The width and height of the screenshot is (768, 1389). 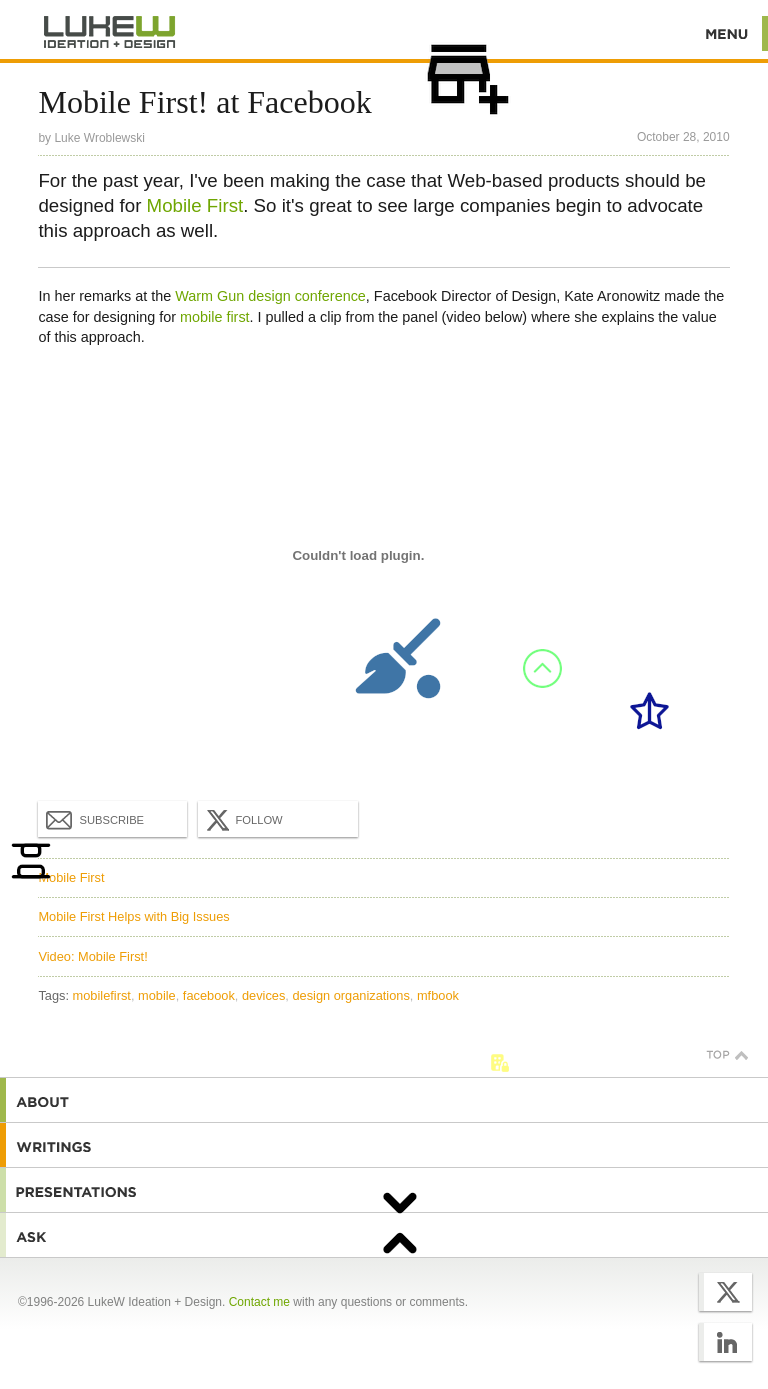 I want to click on distribute items with equal vertical spacing, so click(x=31, y=861).